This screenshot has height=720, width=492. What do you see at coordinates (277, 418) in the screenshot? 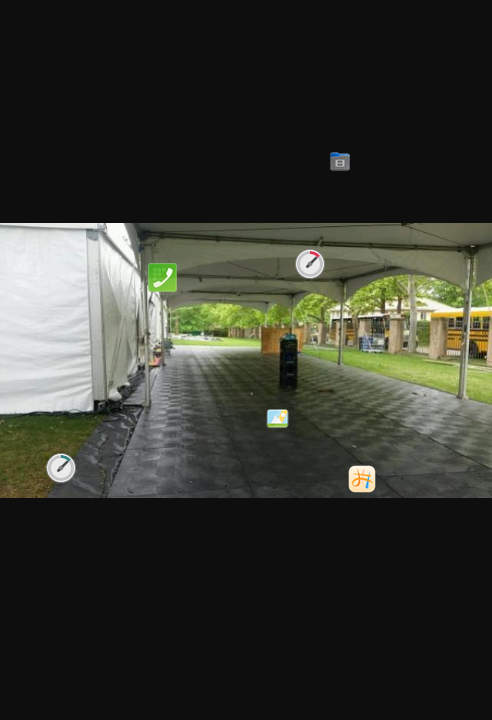
I see `open graphics or image editing applications` at bounding box center [277, 418].